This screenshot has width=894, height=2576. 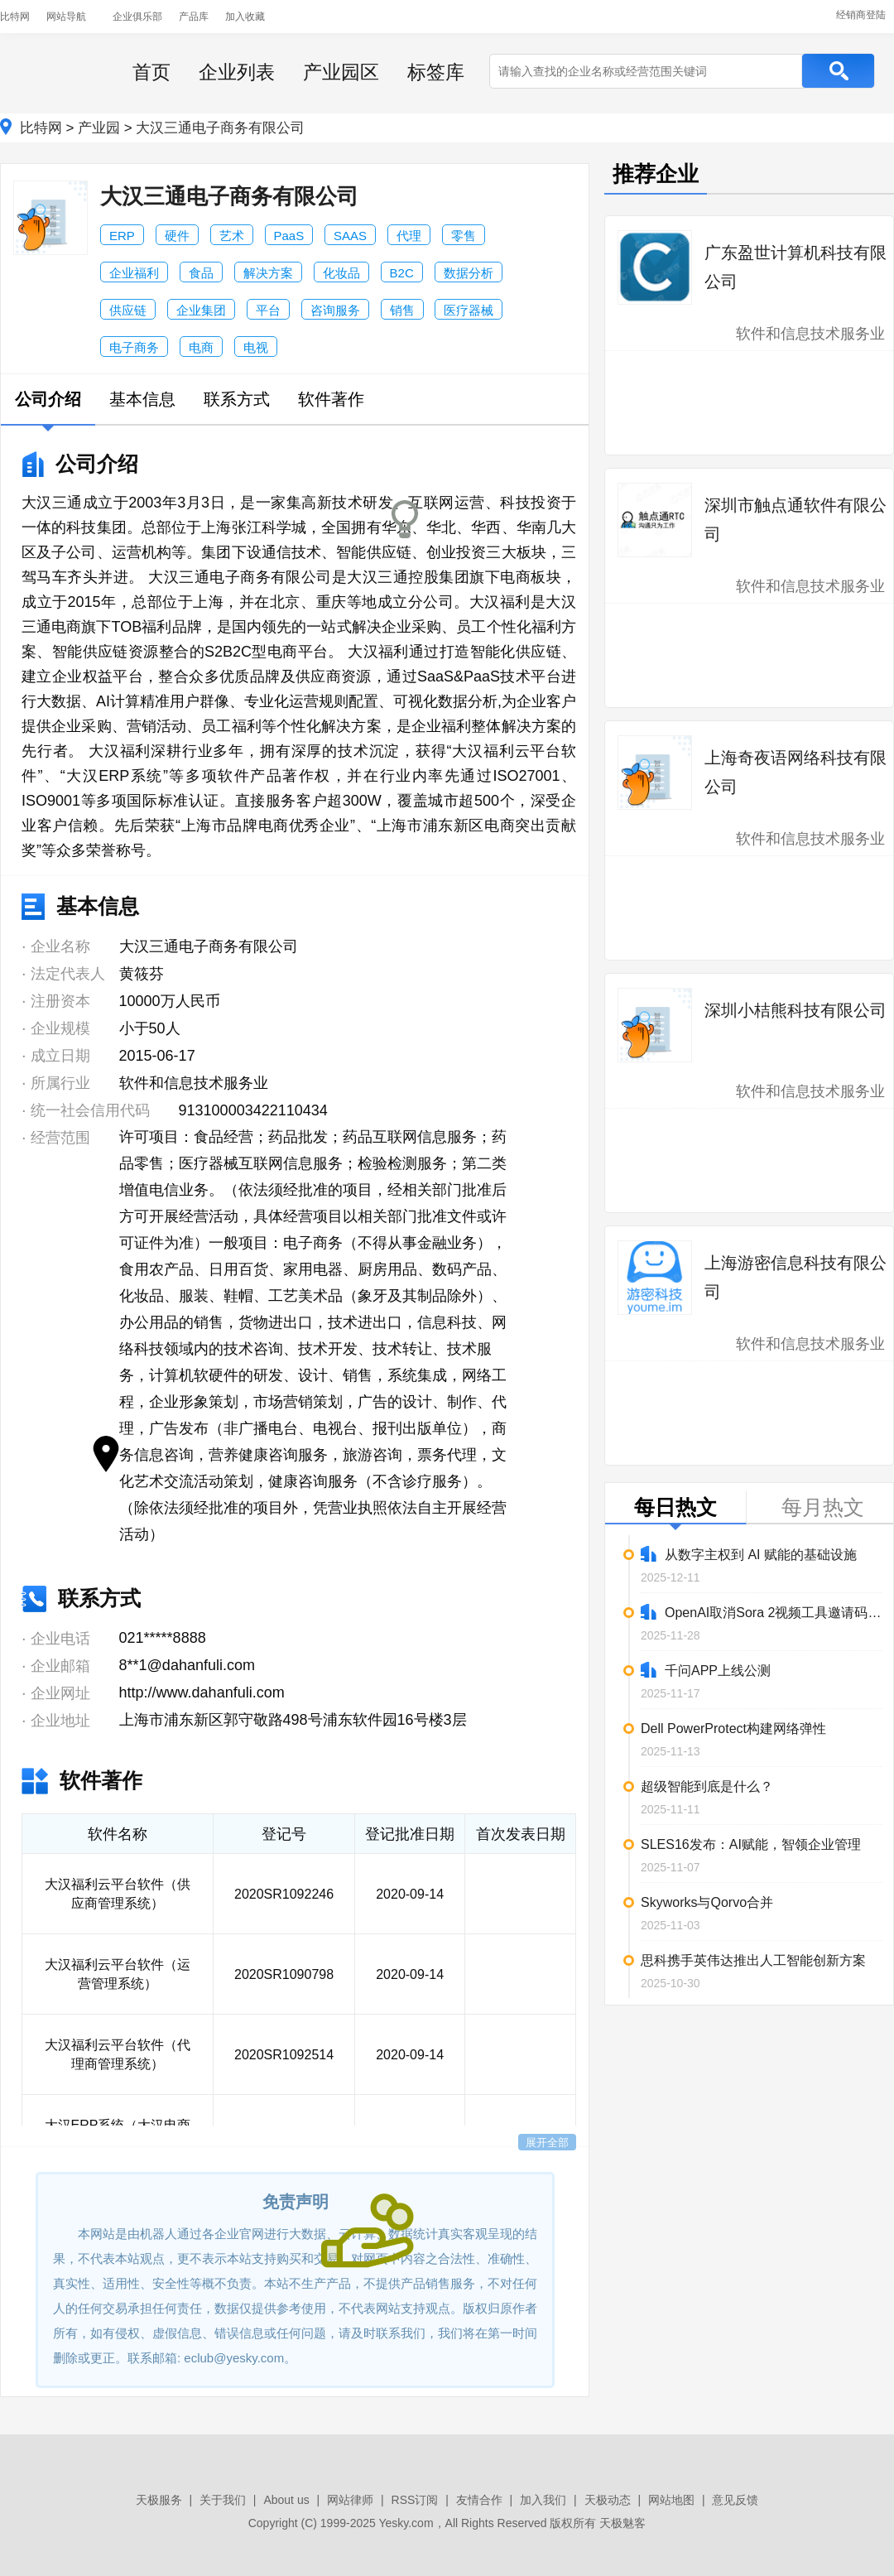 I want to click on access tips or helpful suggestions, so click(x=405, y=519).